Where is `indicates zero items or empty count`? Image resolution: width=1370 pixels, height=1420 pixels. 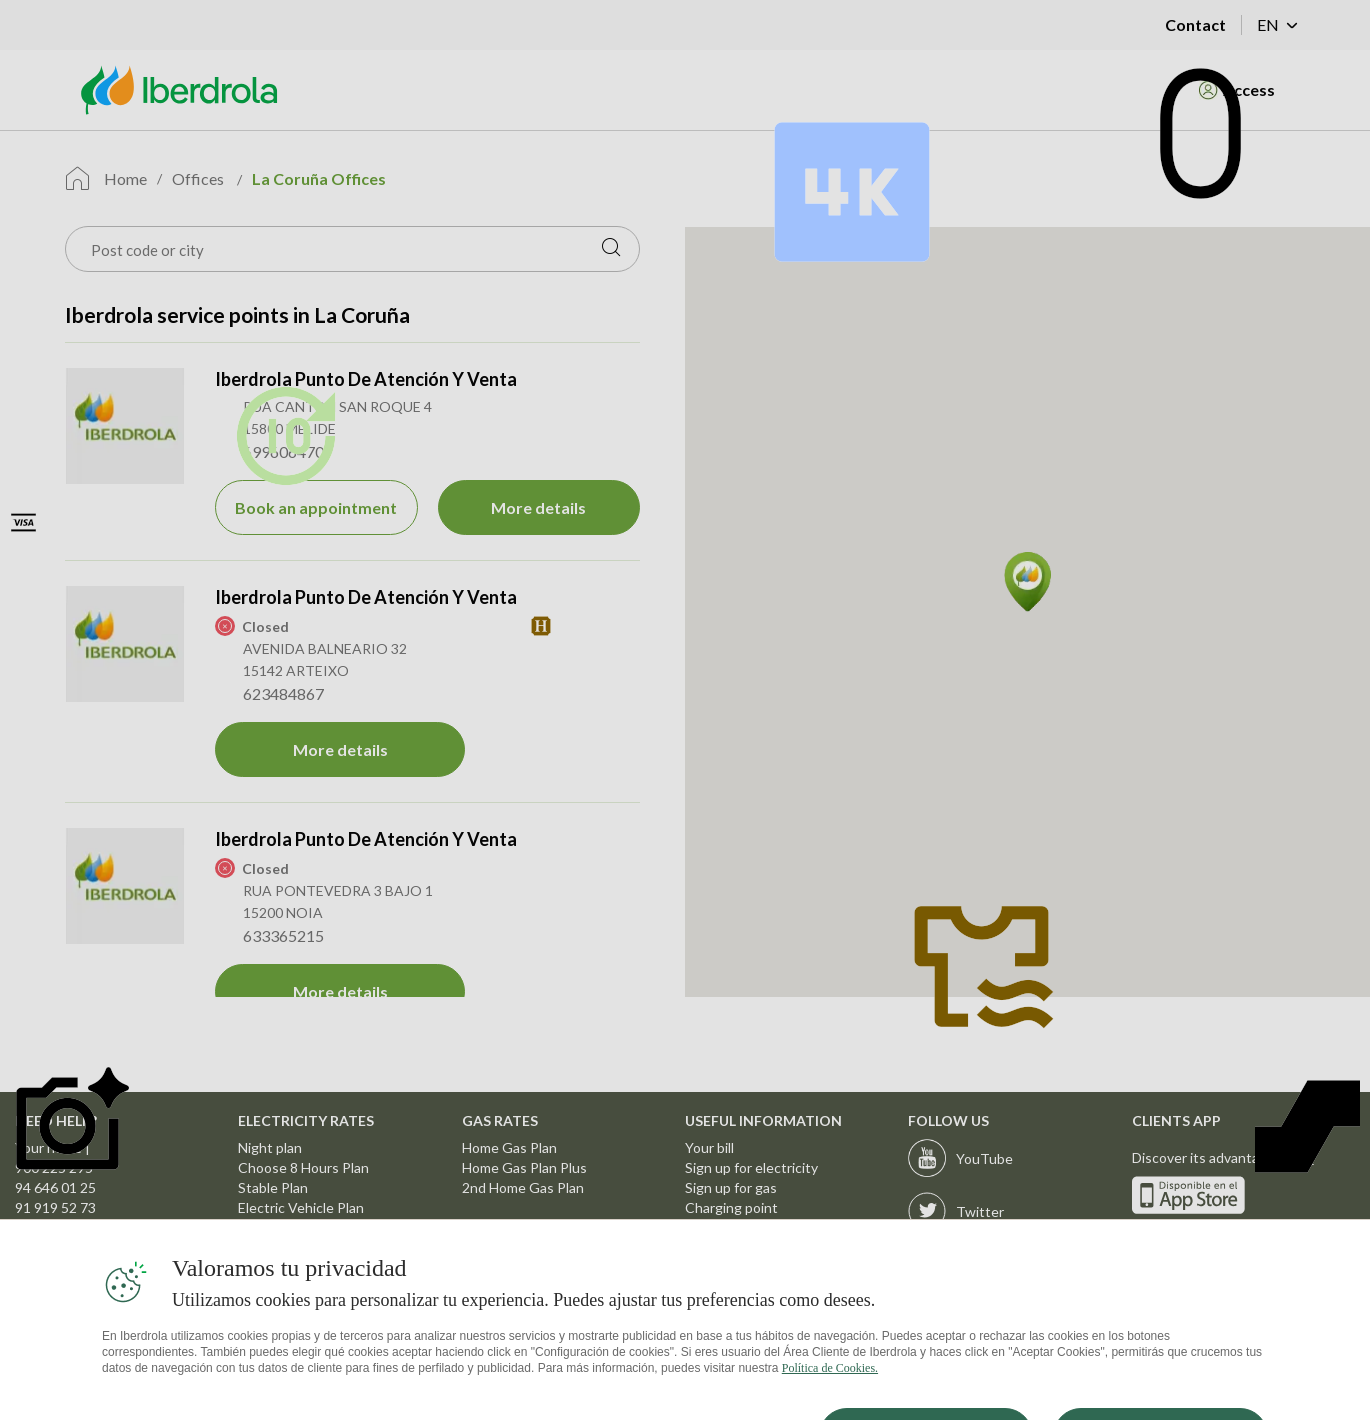 indicates zero items or empty count is located at coordinates (1200, 133).